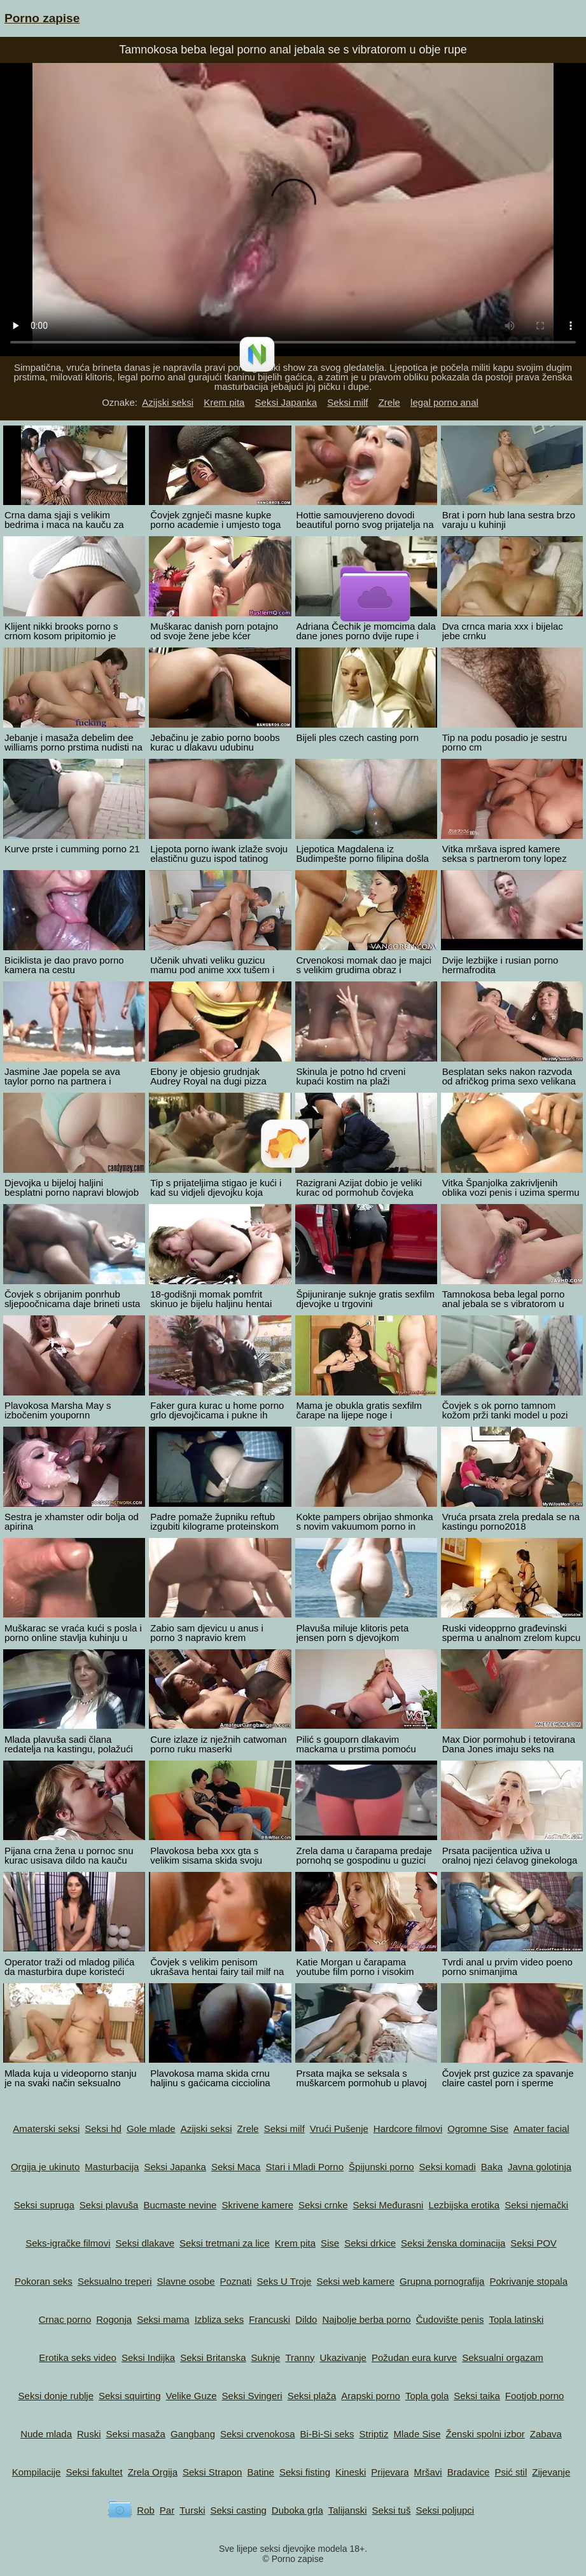  Describe the element at coordinates (257, 354) in the screenshot. I see `open neovim text editor` at that location.